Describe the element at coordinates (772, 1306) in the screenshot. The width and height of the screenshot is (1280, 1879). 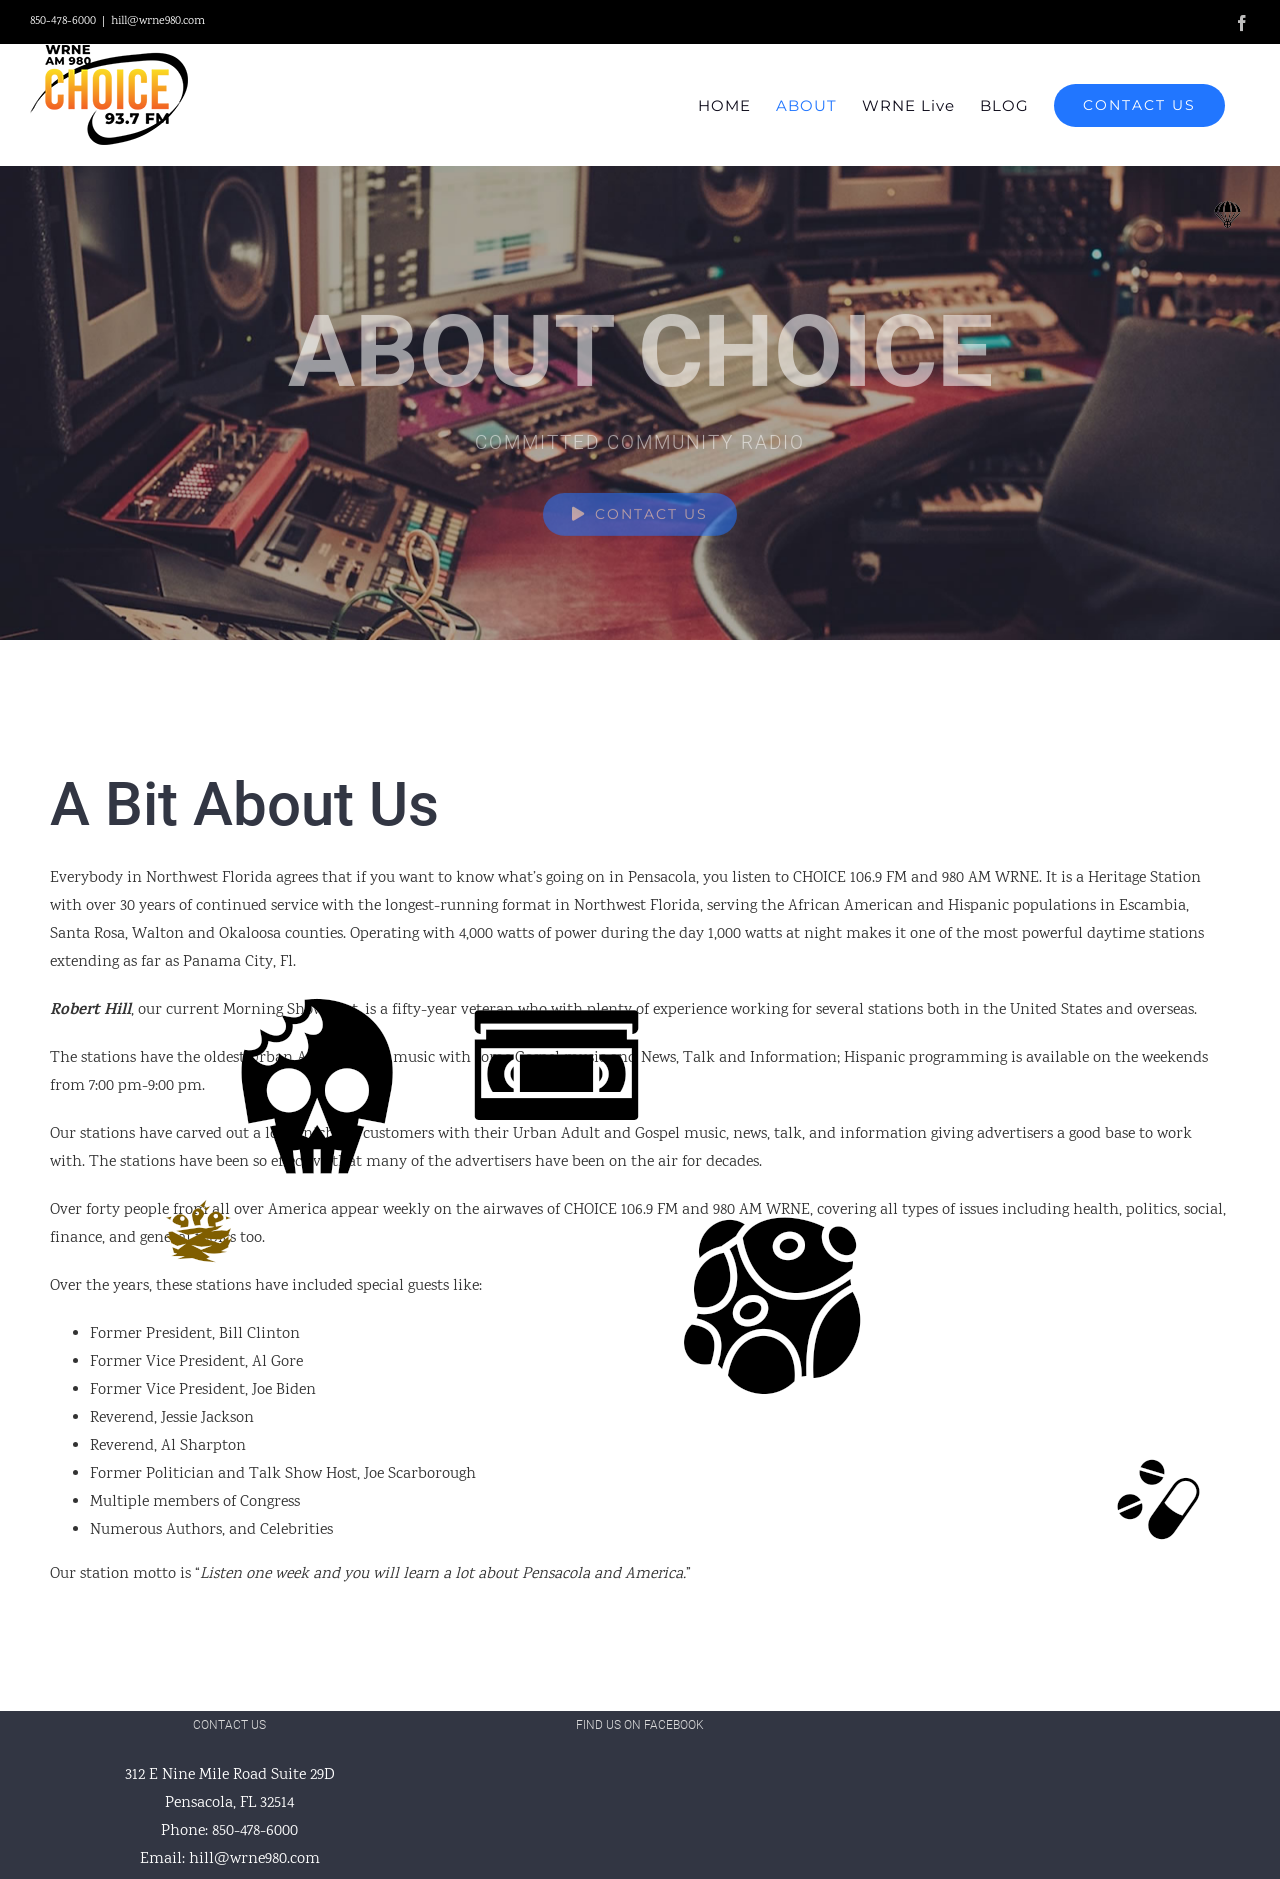
I see `indicates a health condition or medical alert` at that location.